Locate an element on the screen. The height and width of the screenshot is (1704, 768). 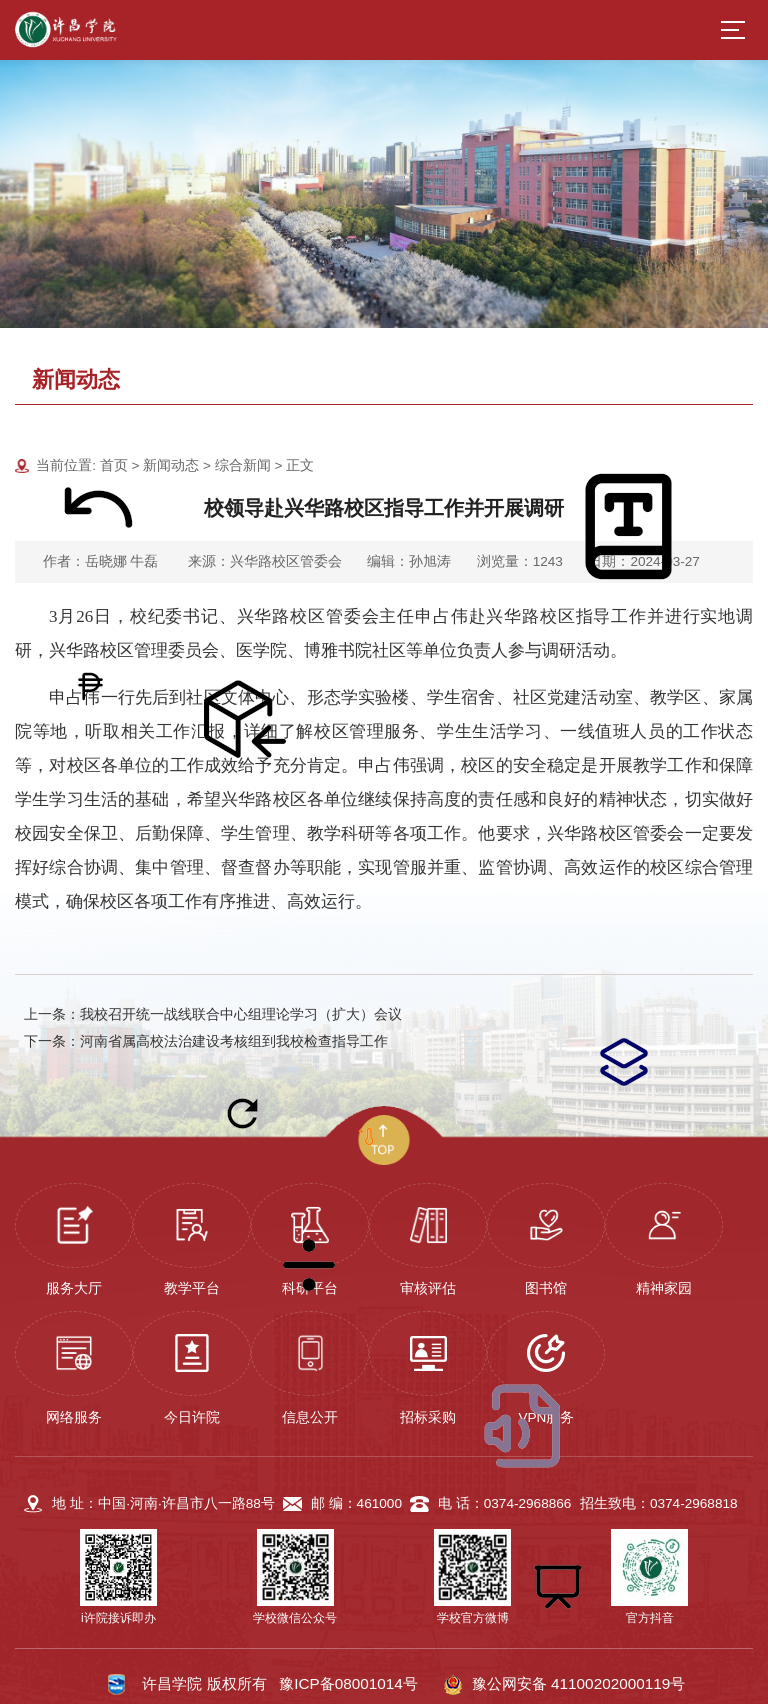
perform division calculation is located at coordinates (309, 1265).